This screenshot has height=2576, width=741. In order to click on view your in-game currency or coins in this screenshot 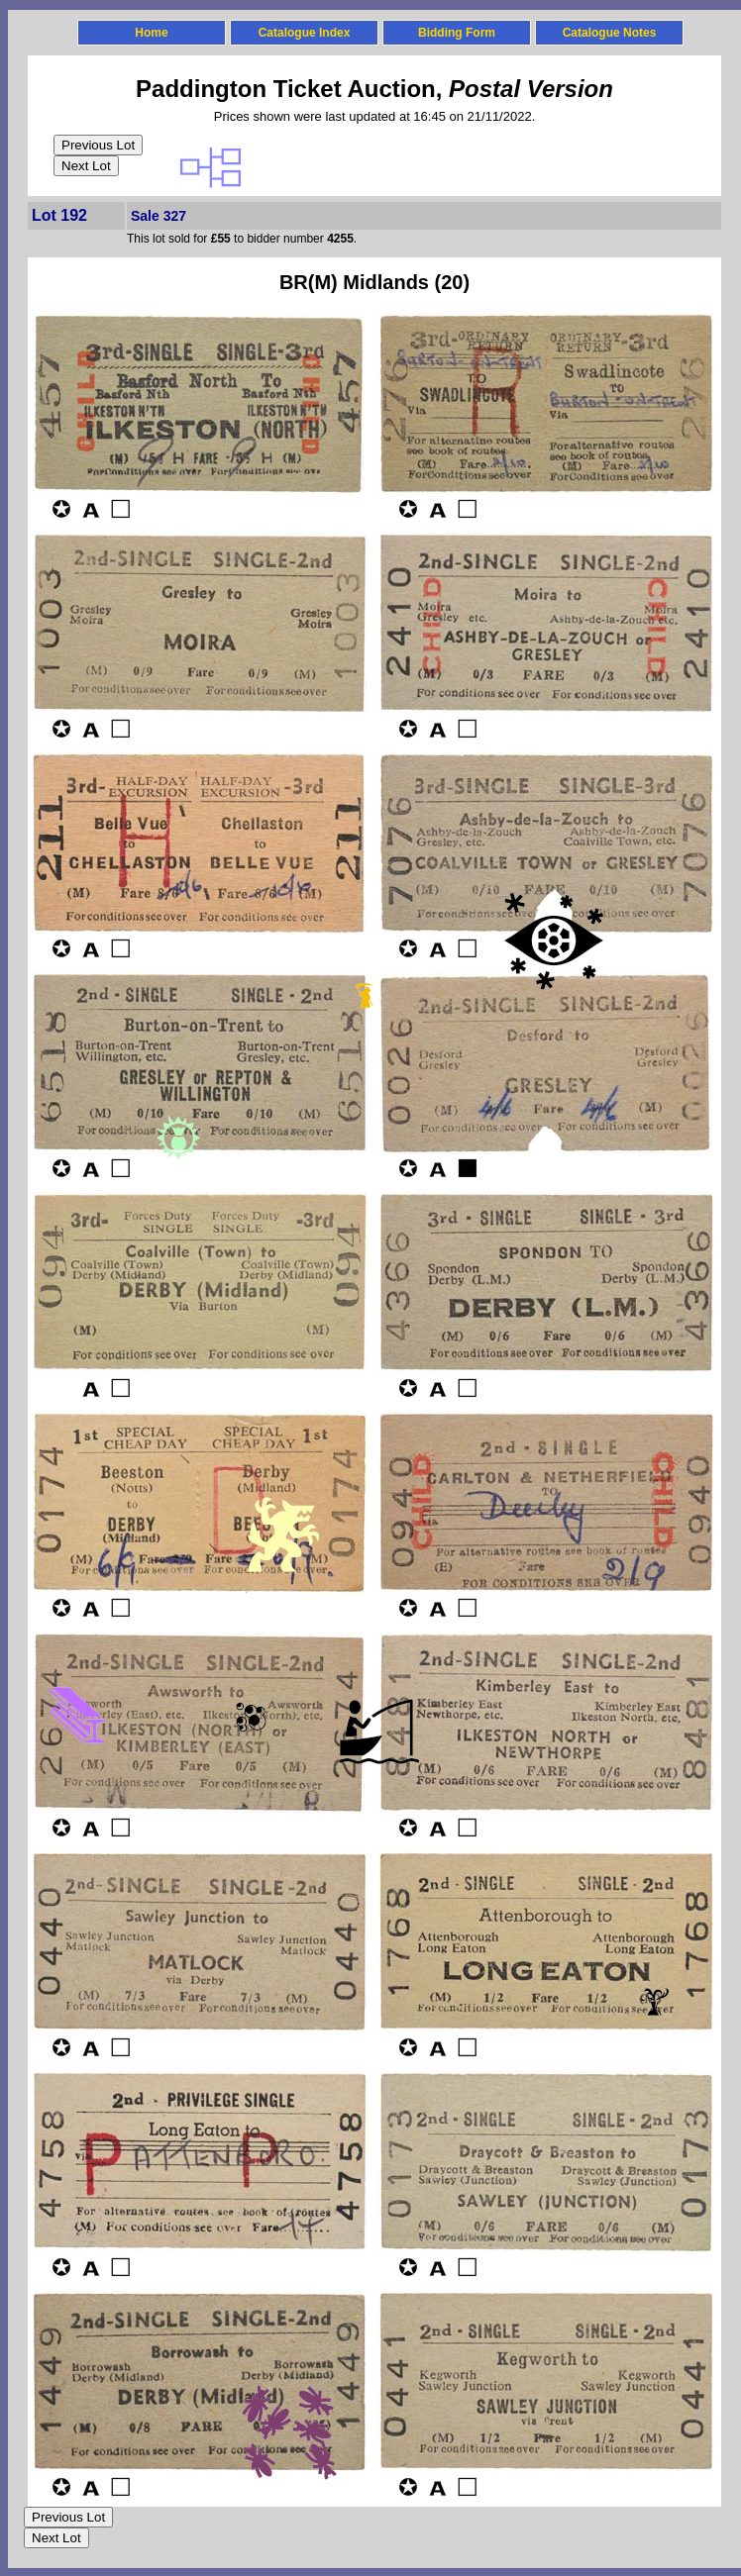, I will do `click(177, 1137)`.